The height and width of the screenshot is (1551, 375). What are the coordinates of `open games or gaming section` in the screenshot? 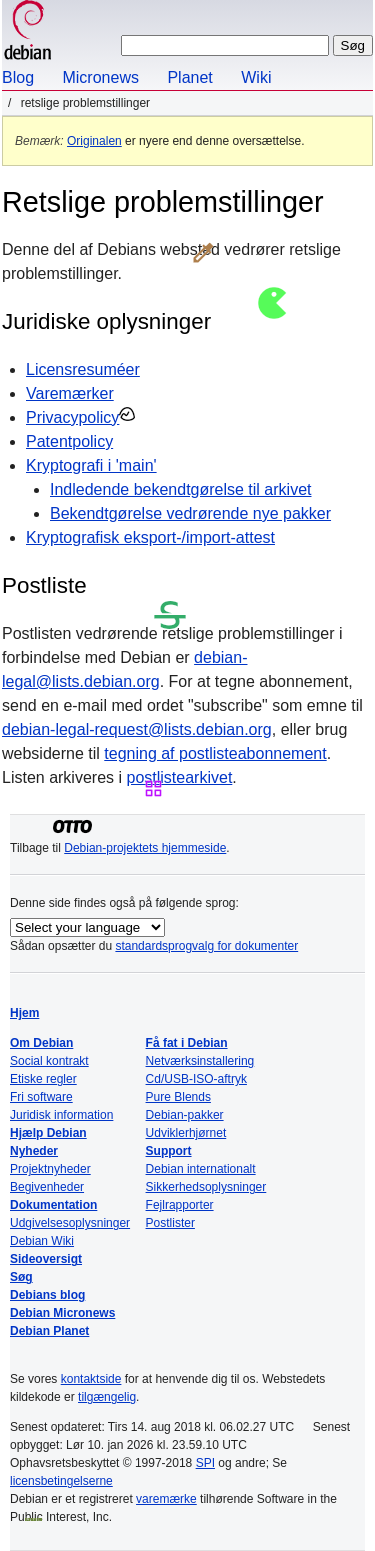 It's located at (274, 303).